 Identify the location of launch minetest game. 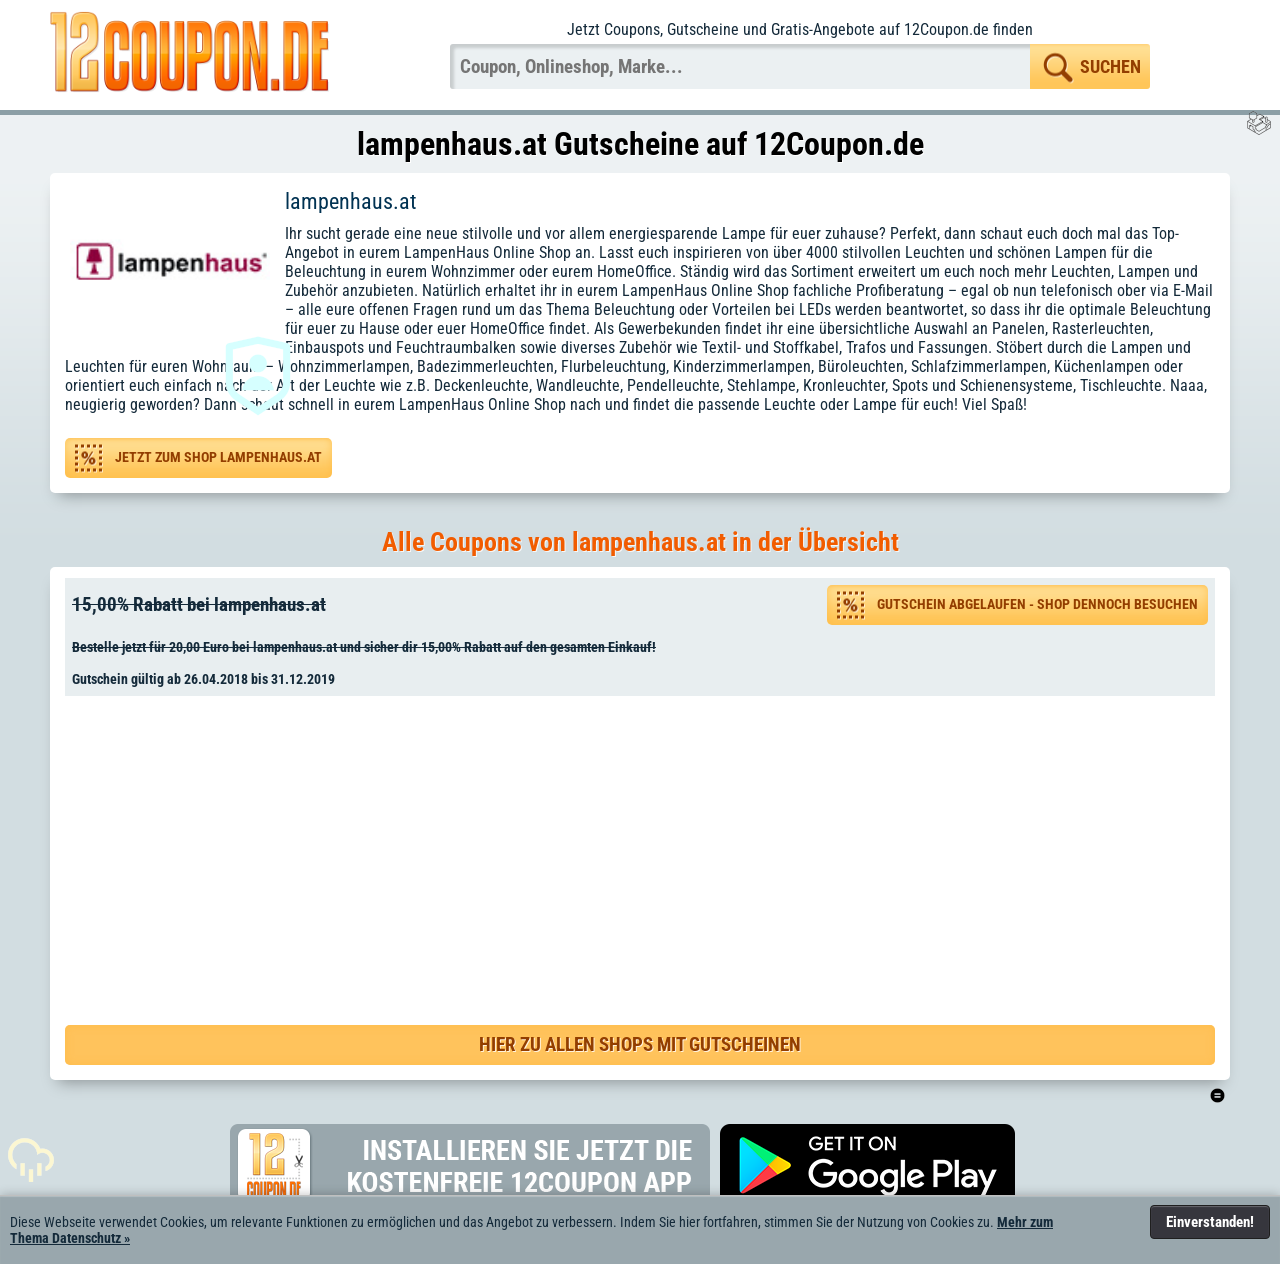
(1259, 123).